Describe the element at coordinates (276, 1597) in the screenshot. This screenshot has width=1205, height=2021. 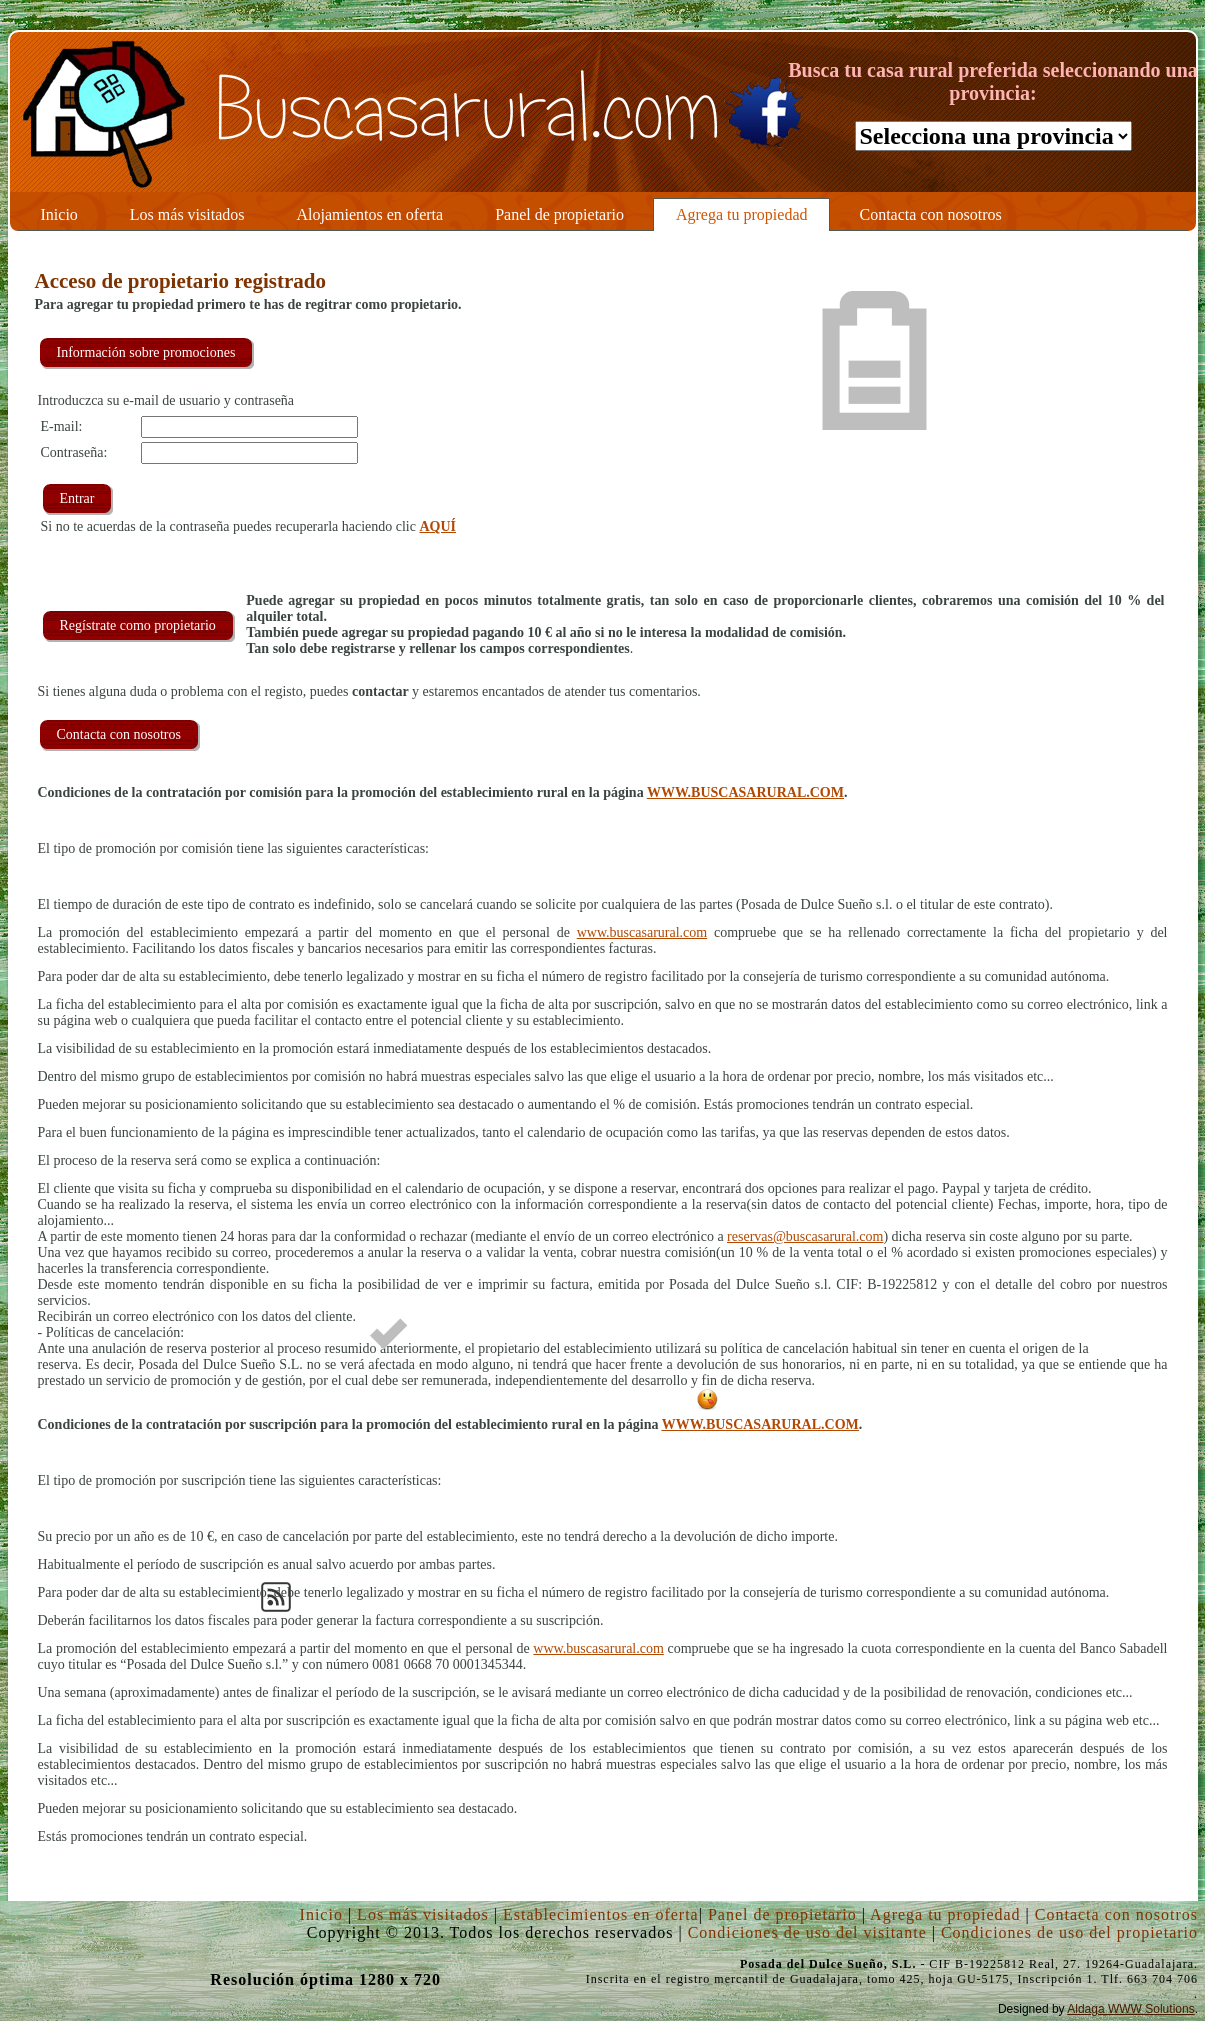
I see `access RSS feed reader` at that location.